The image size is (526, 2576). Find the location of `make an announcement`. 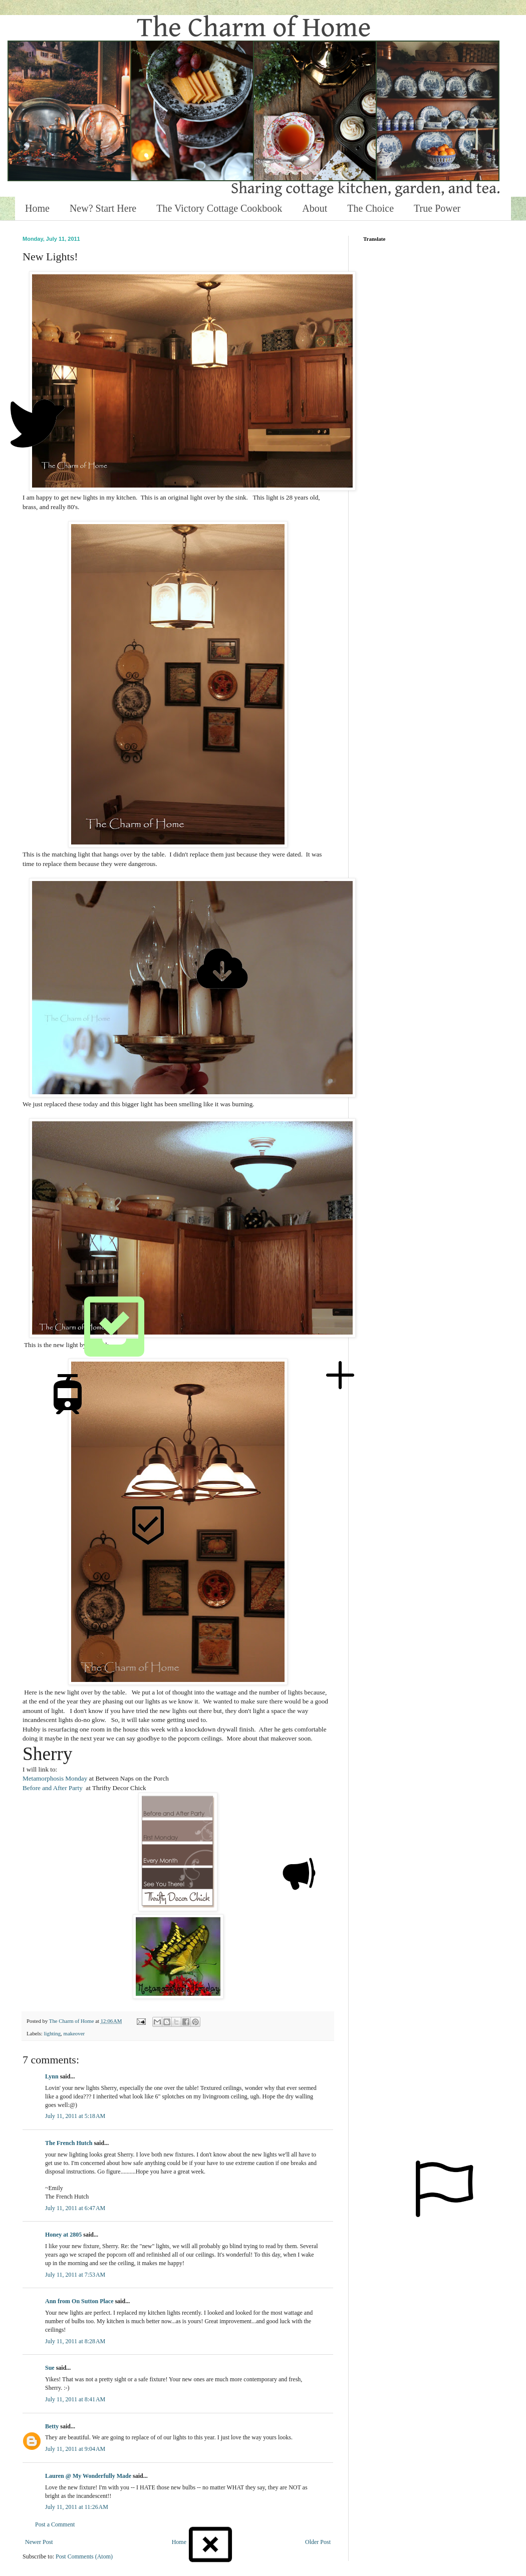

make an announcement is located at coordinates (299, 1874).